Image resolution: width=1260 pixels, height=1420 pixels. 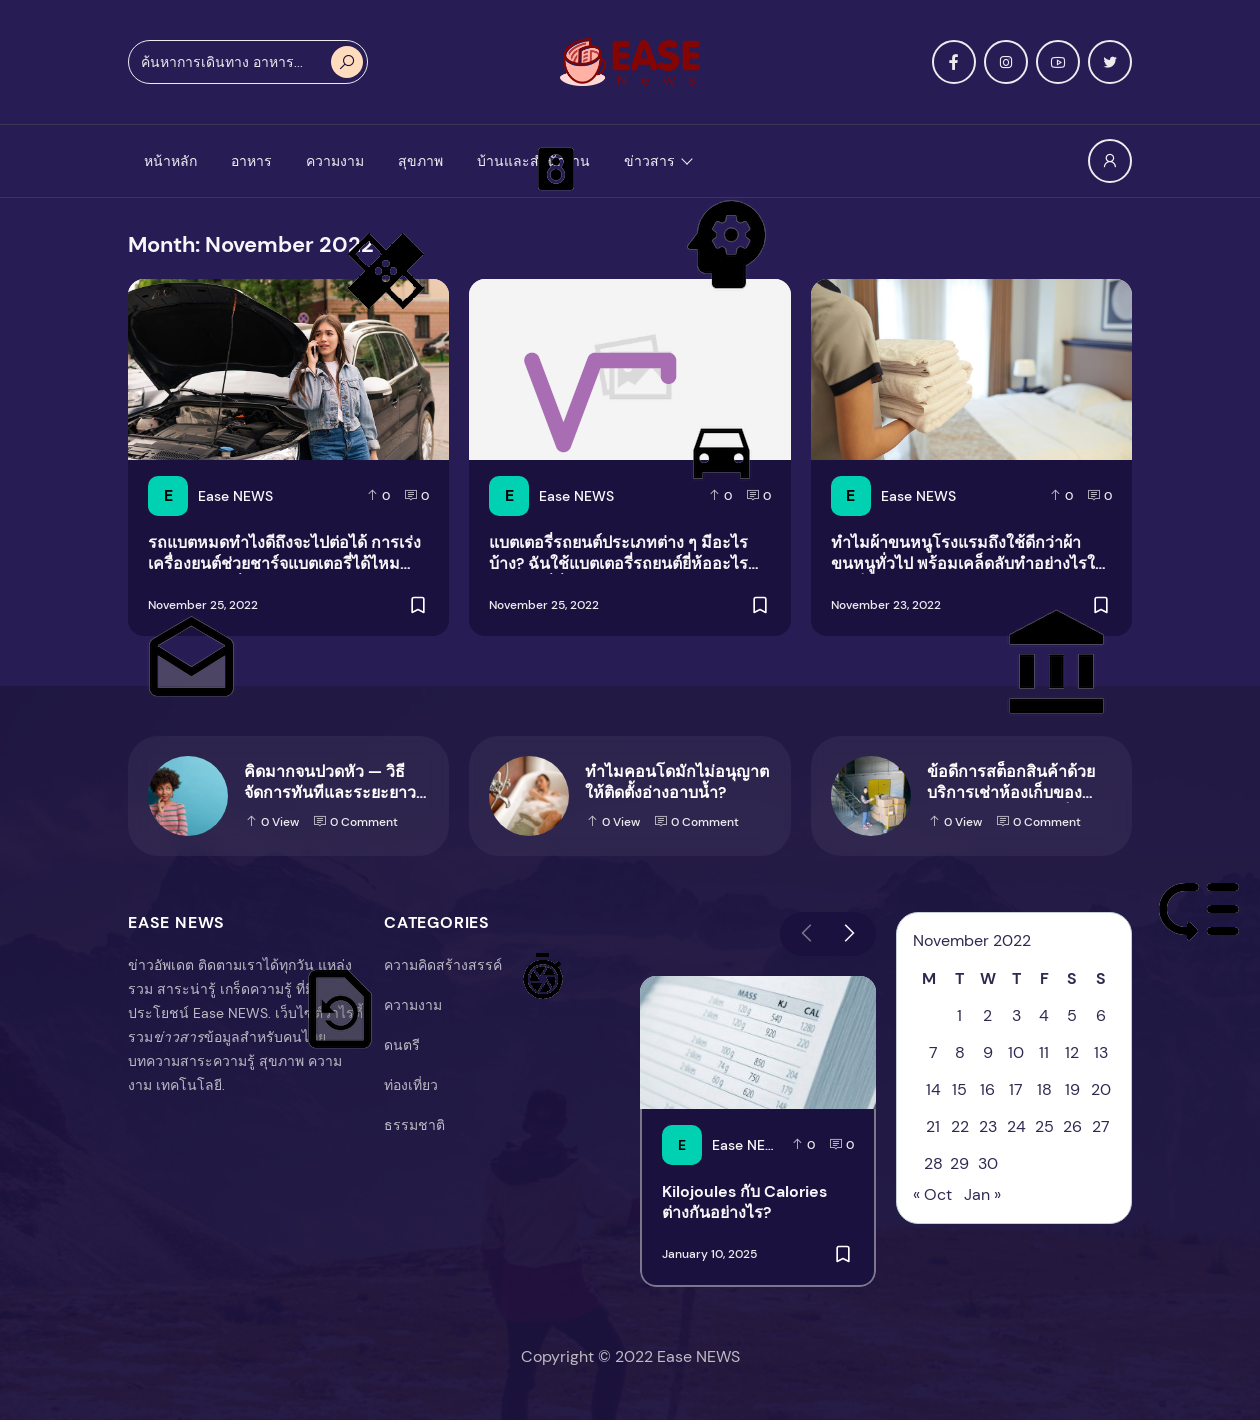 I want to click on view drafts or unsent messages, so click(x=191, y=662).